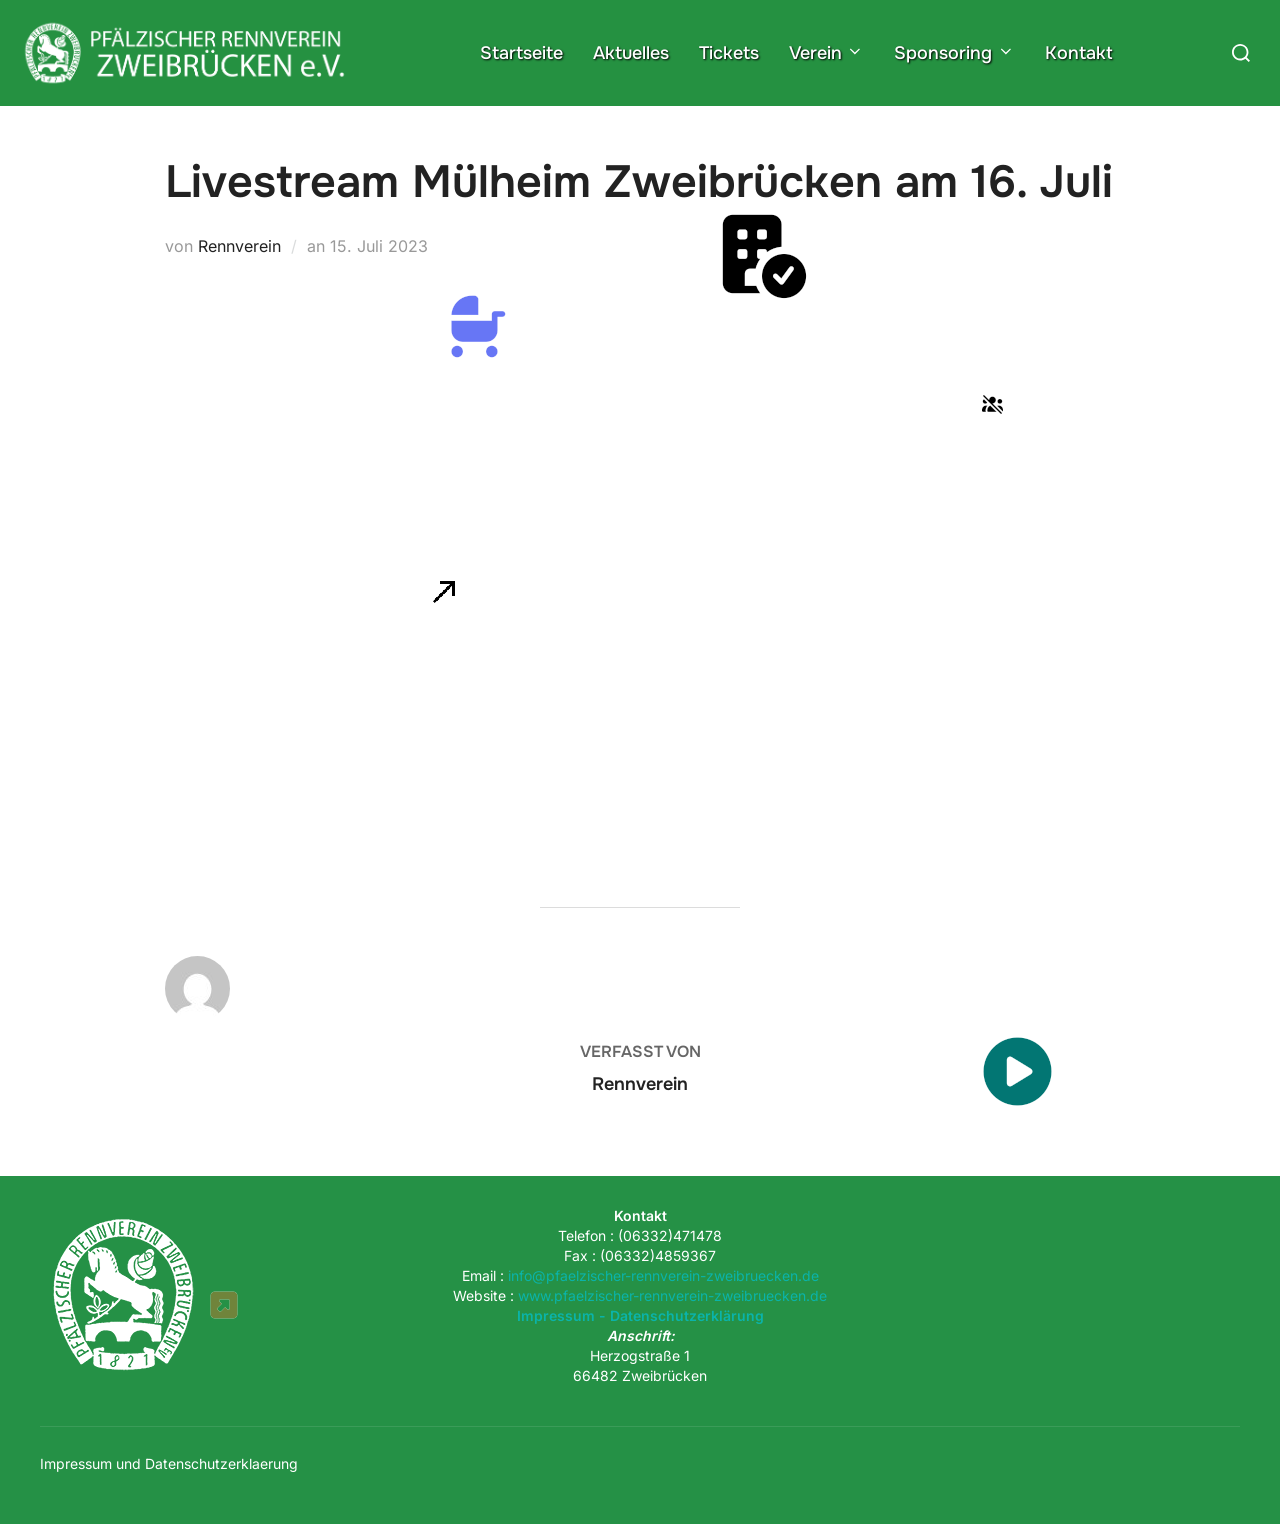  What do you see at coordinates (992, 404) in the screenshot?
I see `disable group or team features` at bounding box center [992, 404].